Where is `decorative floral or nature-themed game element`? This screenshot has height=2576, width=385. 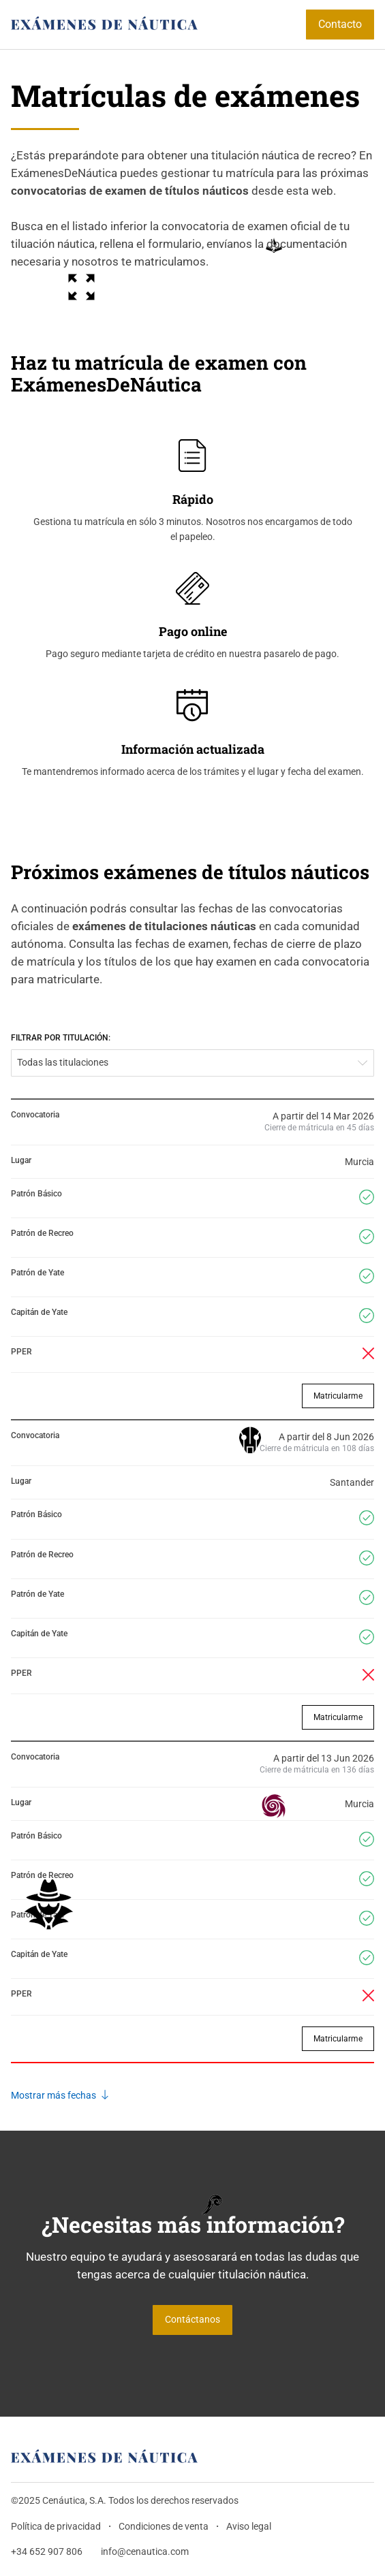 decorative floral or nature-themed game element is located at coordinates (273, 1806).